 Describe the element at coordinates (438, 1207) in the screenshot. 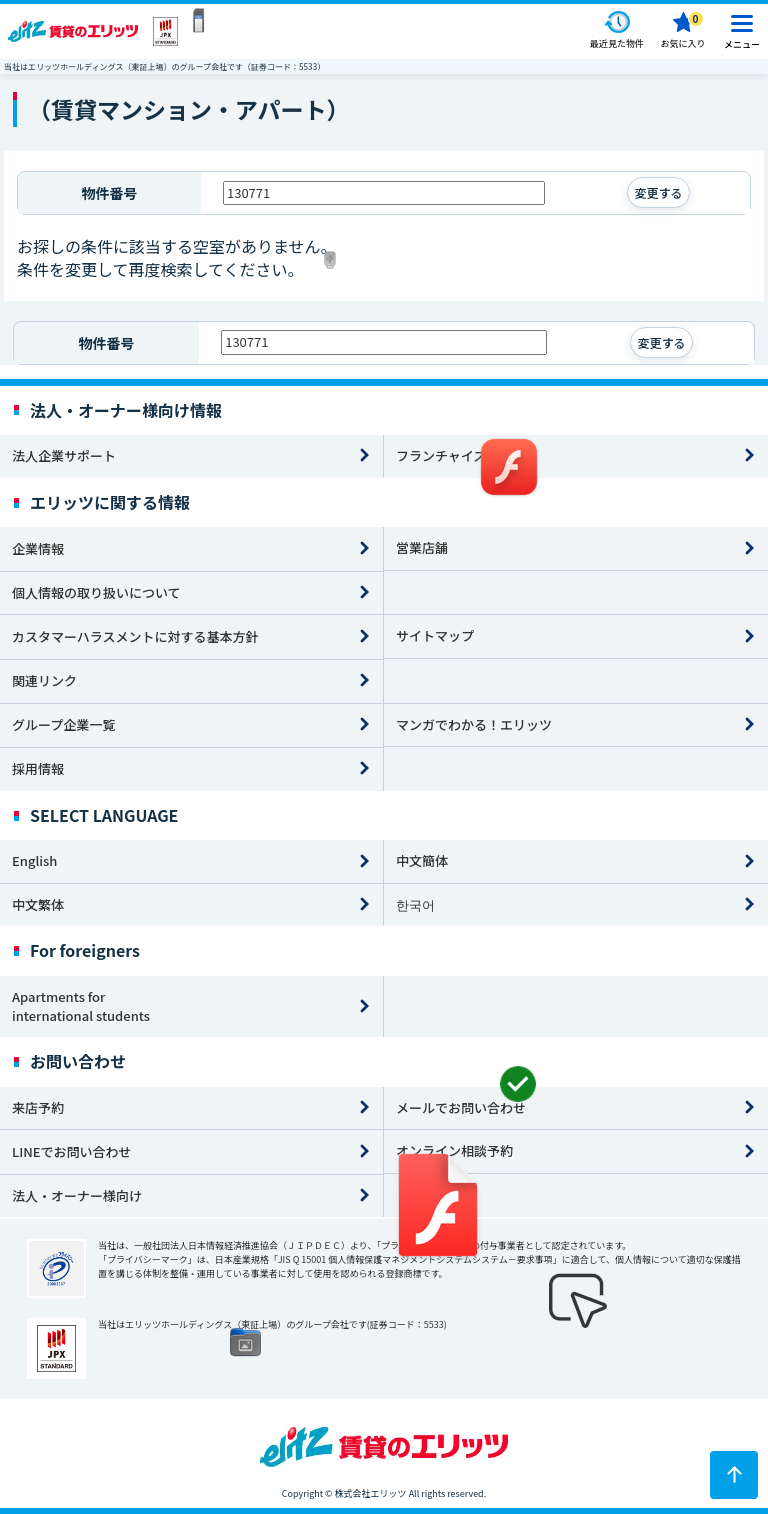

I see `flash video file type indicator` at that location.